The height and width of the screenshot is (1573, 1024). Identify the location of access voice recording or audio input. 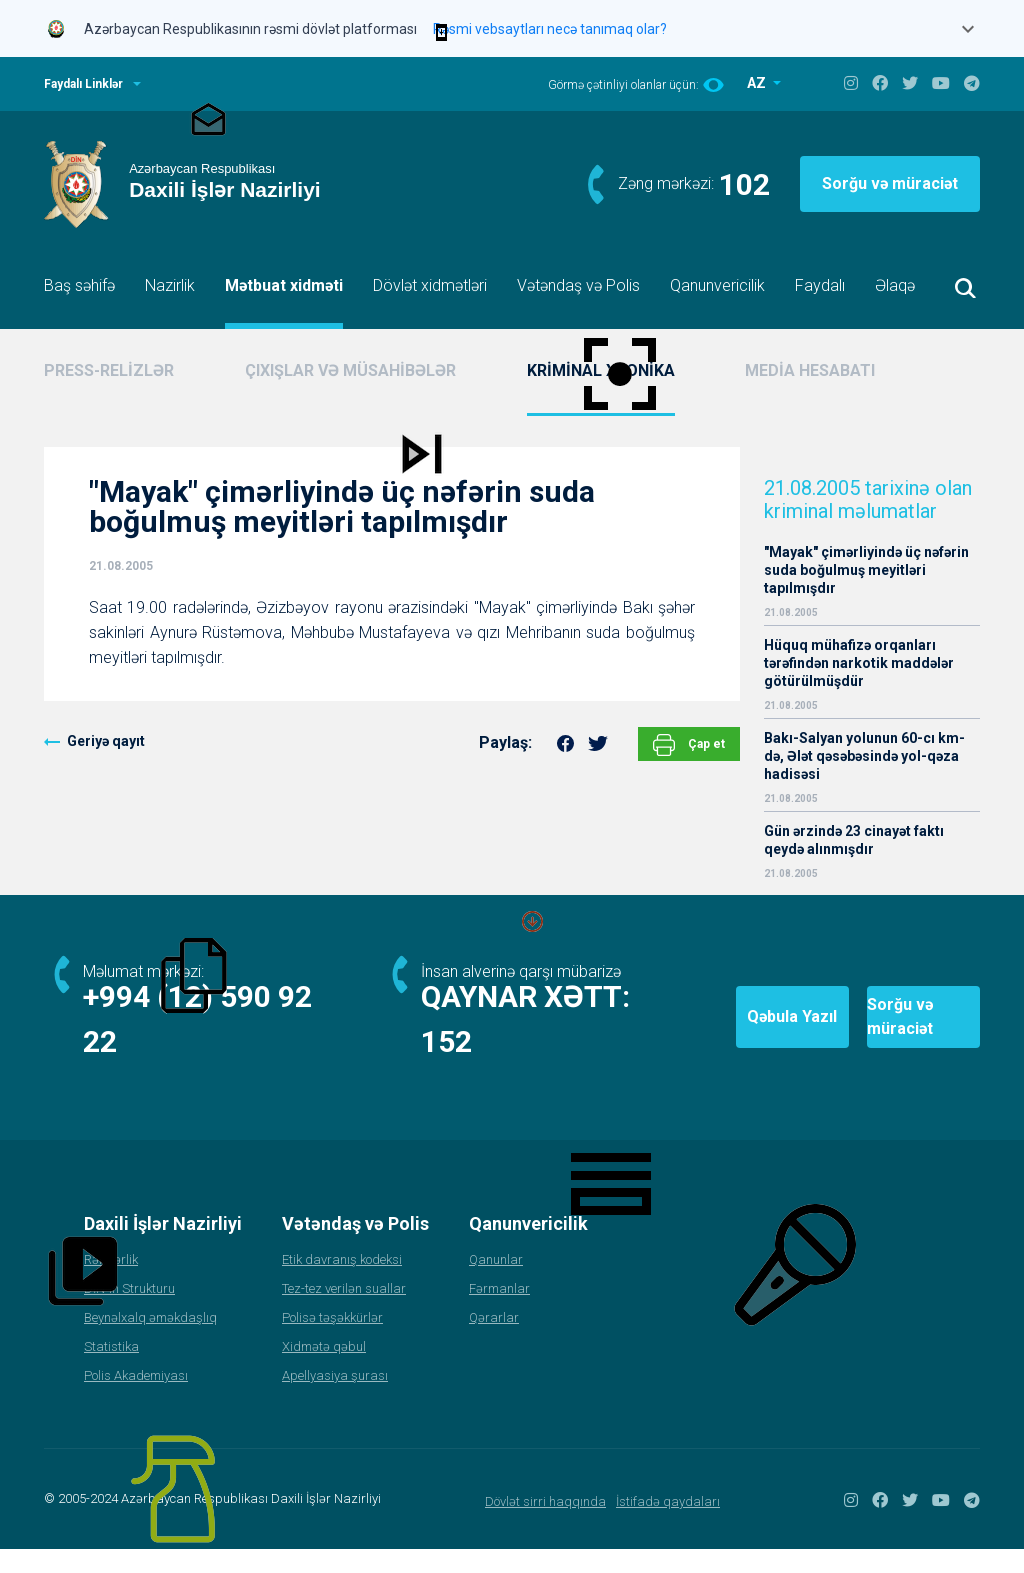
(793, 1267).